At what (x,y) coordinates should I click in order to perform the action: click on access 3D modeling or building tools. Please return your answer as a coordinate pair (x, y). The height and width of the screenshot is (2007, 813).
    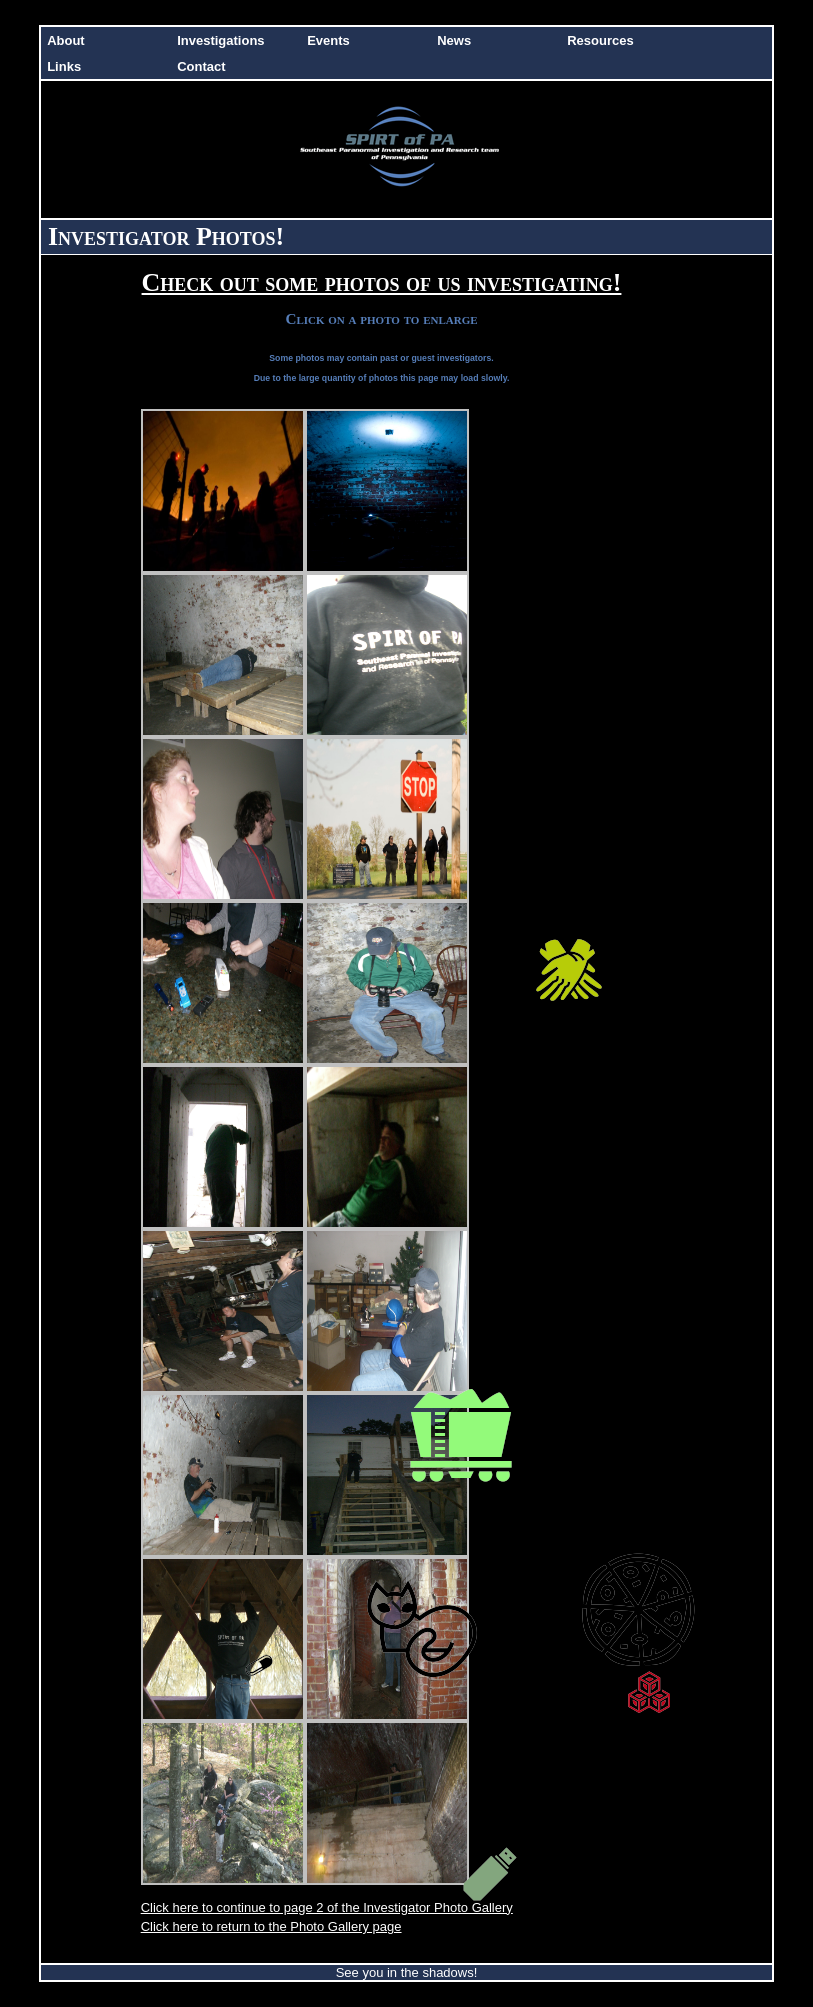
    Looking at the image, I should click on (649, 1692).